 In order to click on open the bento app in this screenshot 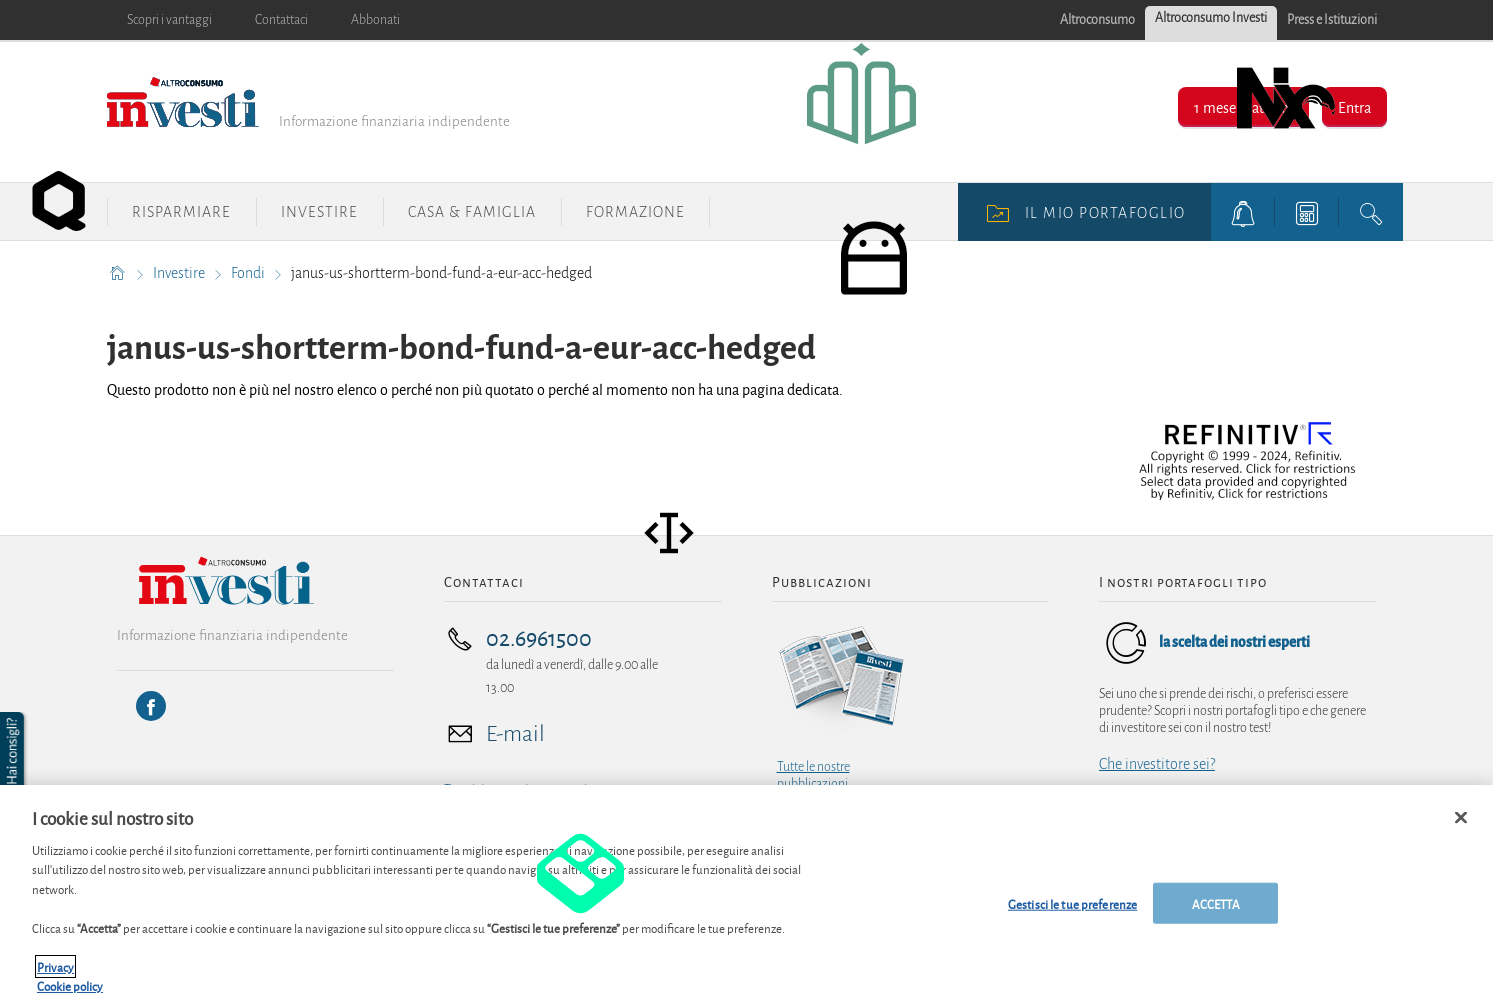, I will do `click(580, 873)`.